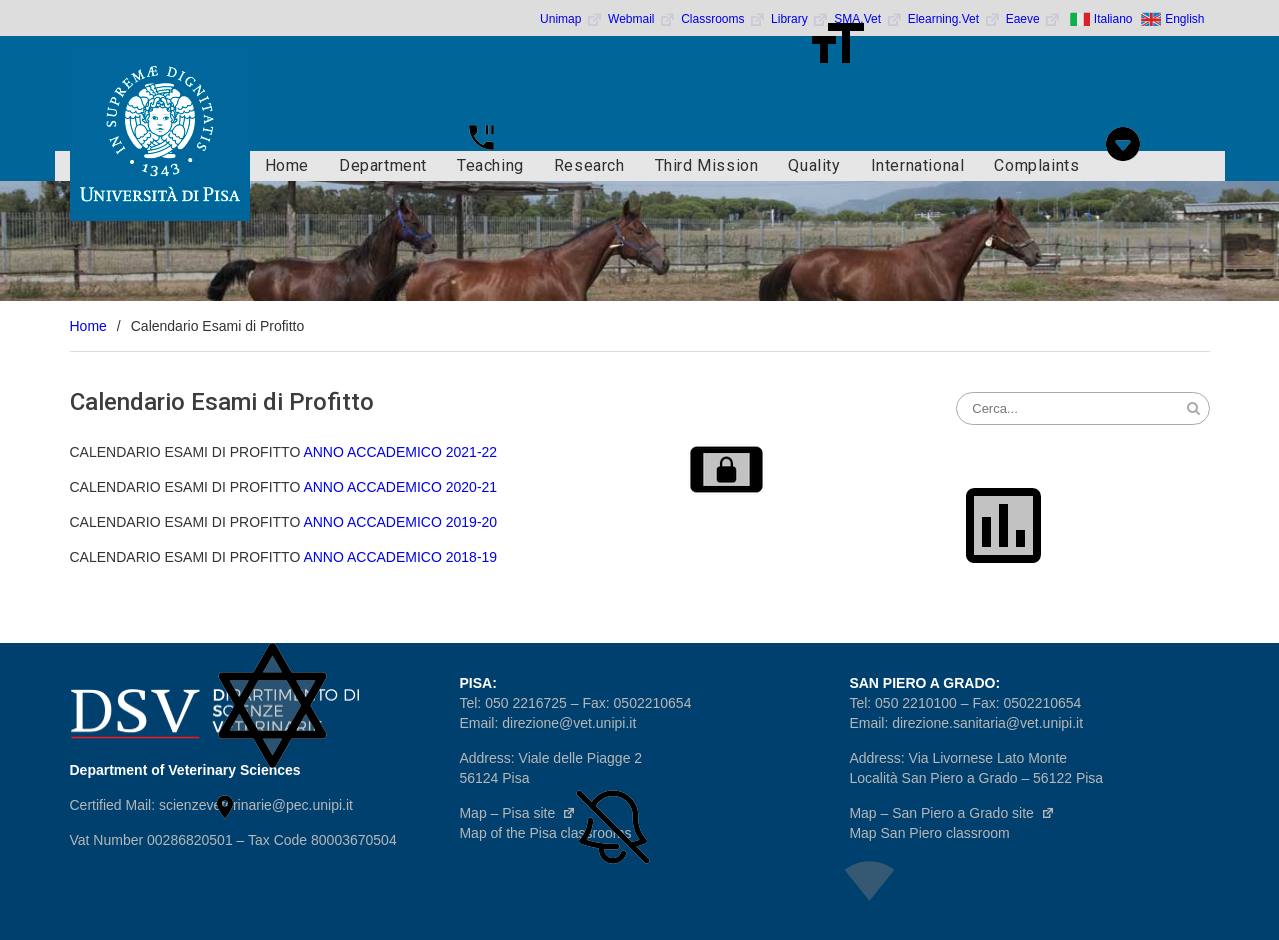  I want to click on lock screen orientation to landscape mode, so click(726, 469).